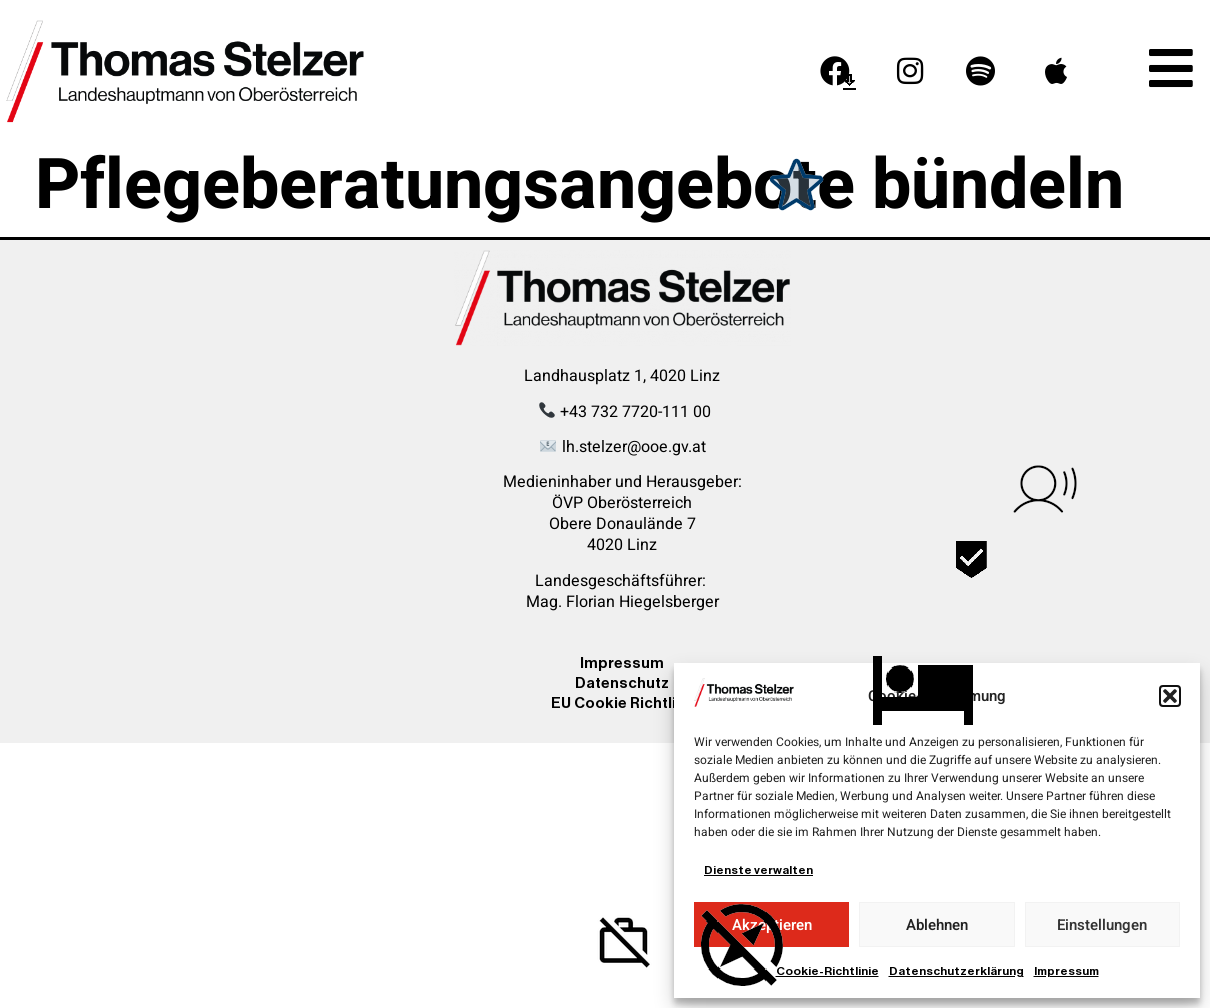 This screenshot has width=1210, height=1008. I want to click on work mode disabled or unavailable, so click(623, 941).